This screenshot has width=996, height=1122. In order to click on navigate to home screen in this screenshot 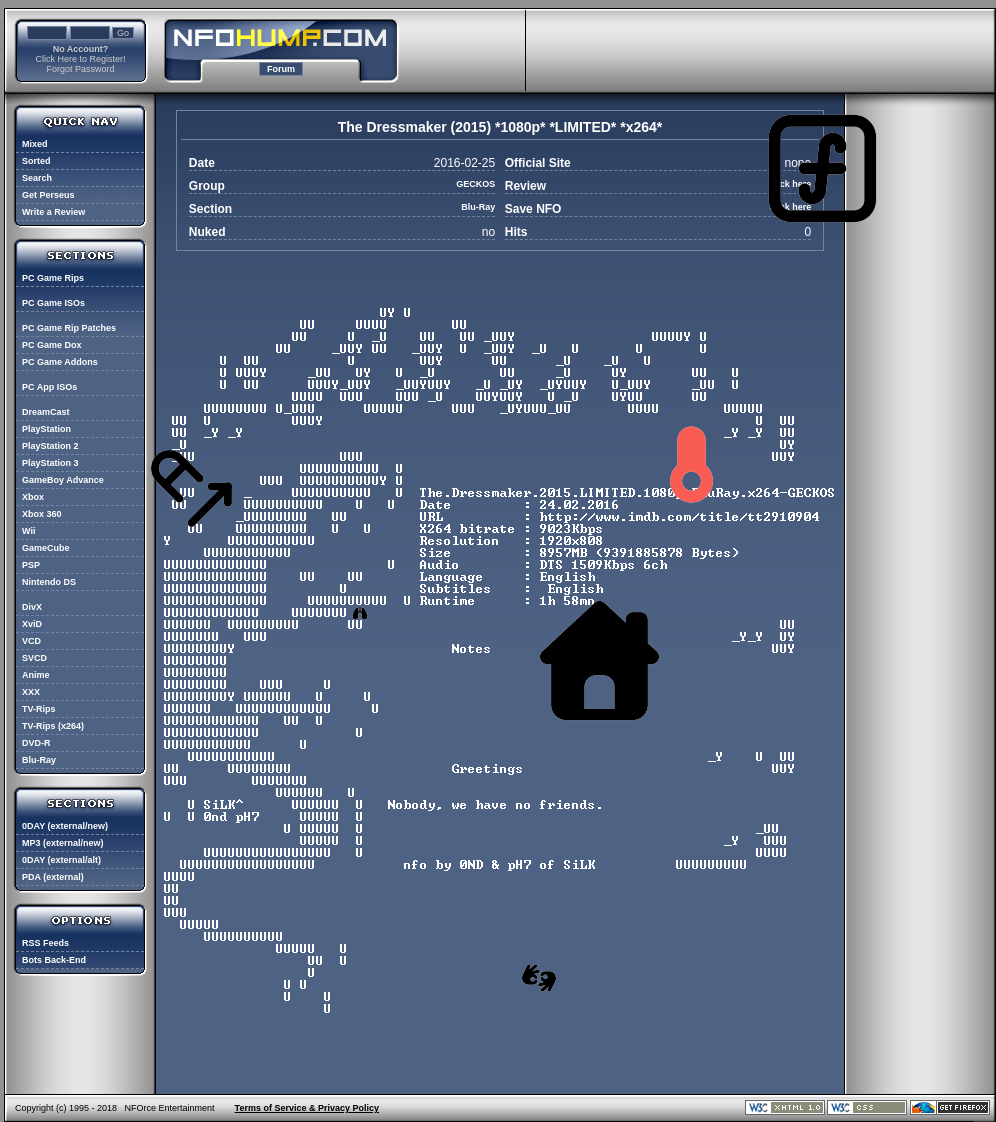, I will do `click(599, 660)`.